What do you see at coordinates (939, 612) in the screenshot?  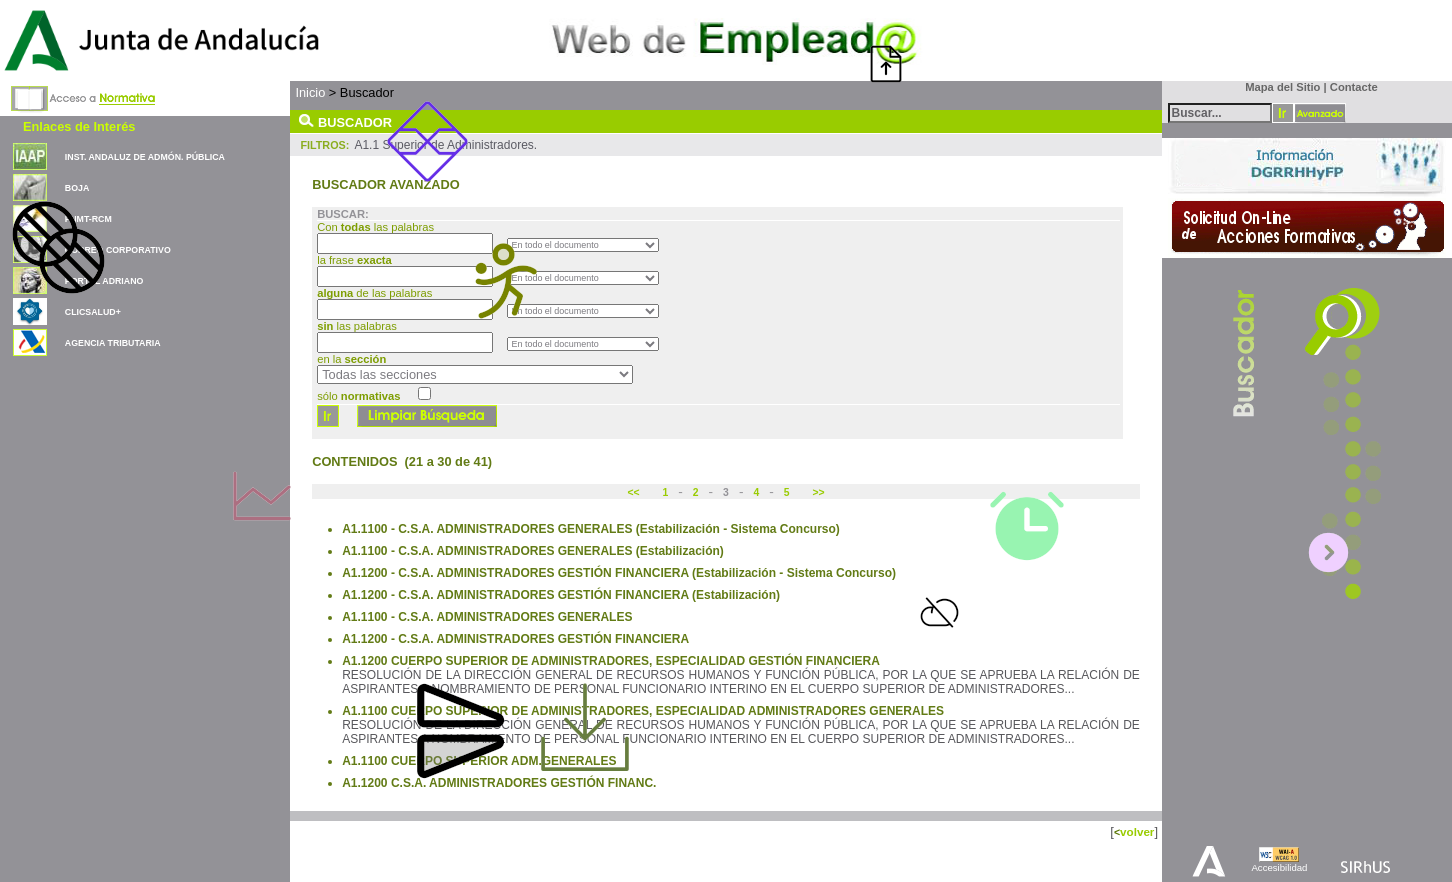 I see `cloud storage unavailable or disconnected` at bounding box center [939, 612].